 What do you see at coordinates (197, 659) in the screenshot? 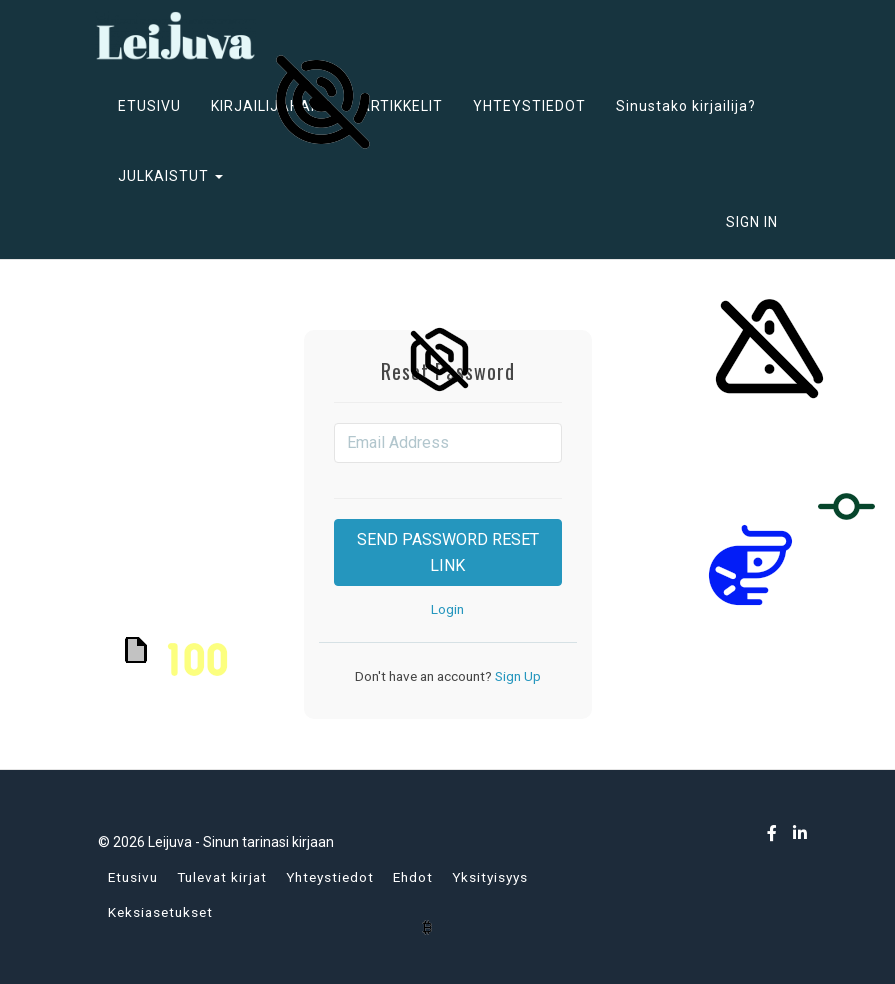
I see `indicates a perfect score or 100% completion` at bounding box center [197, 659].